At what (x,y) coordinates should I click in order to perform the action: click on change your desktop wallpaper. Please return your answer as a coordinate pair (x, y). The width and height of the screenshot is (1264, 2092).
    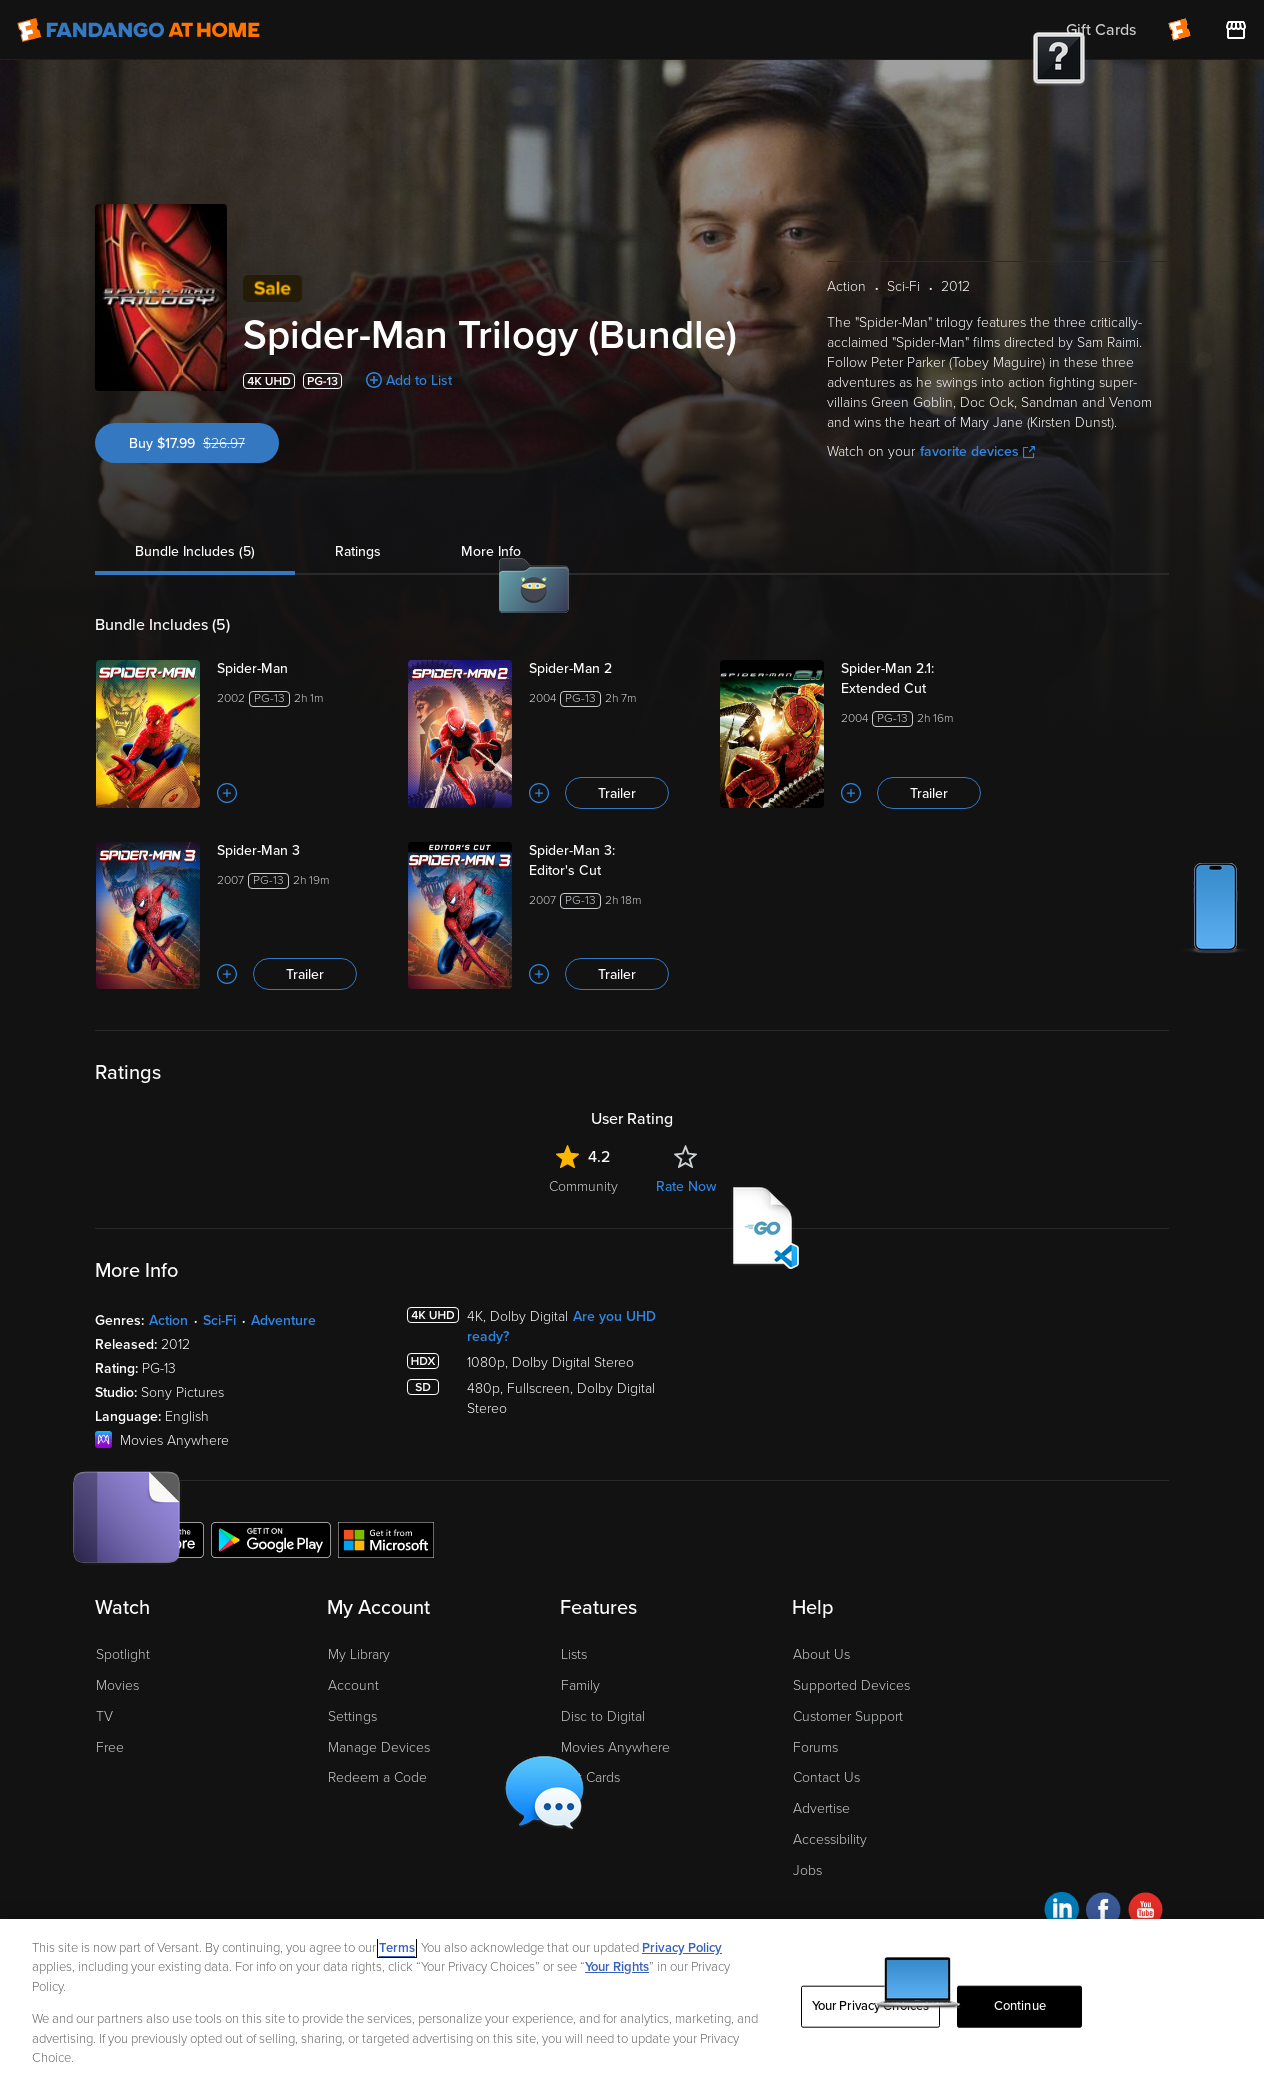
    Looking at the image, I should click on (126, 1513).